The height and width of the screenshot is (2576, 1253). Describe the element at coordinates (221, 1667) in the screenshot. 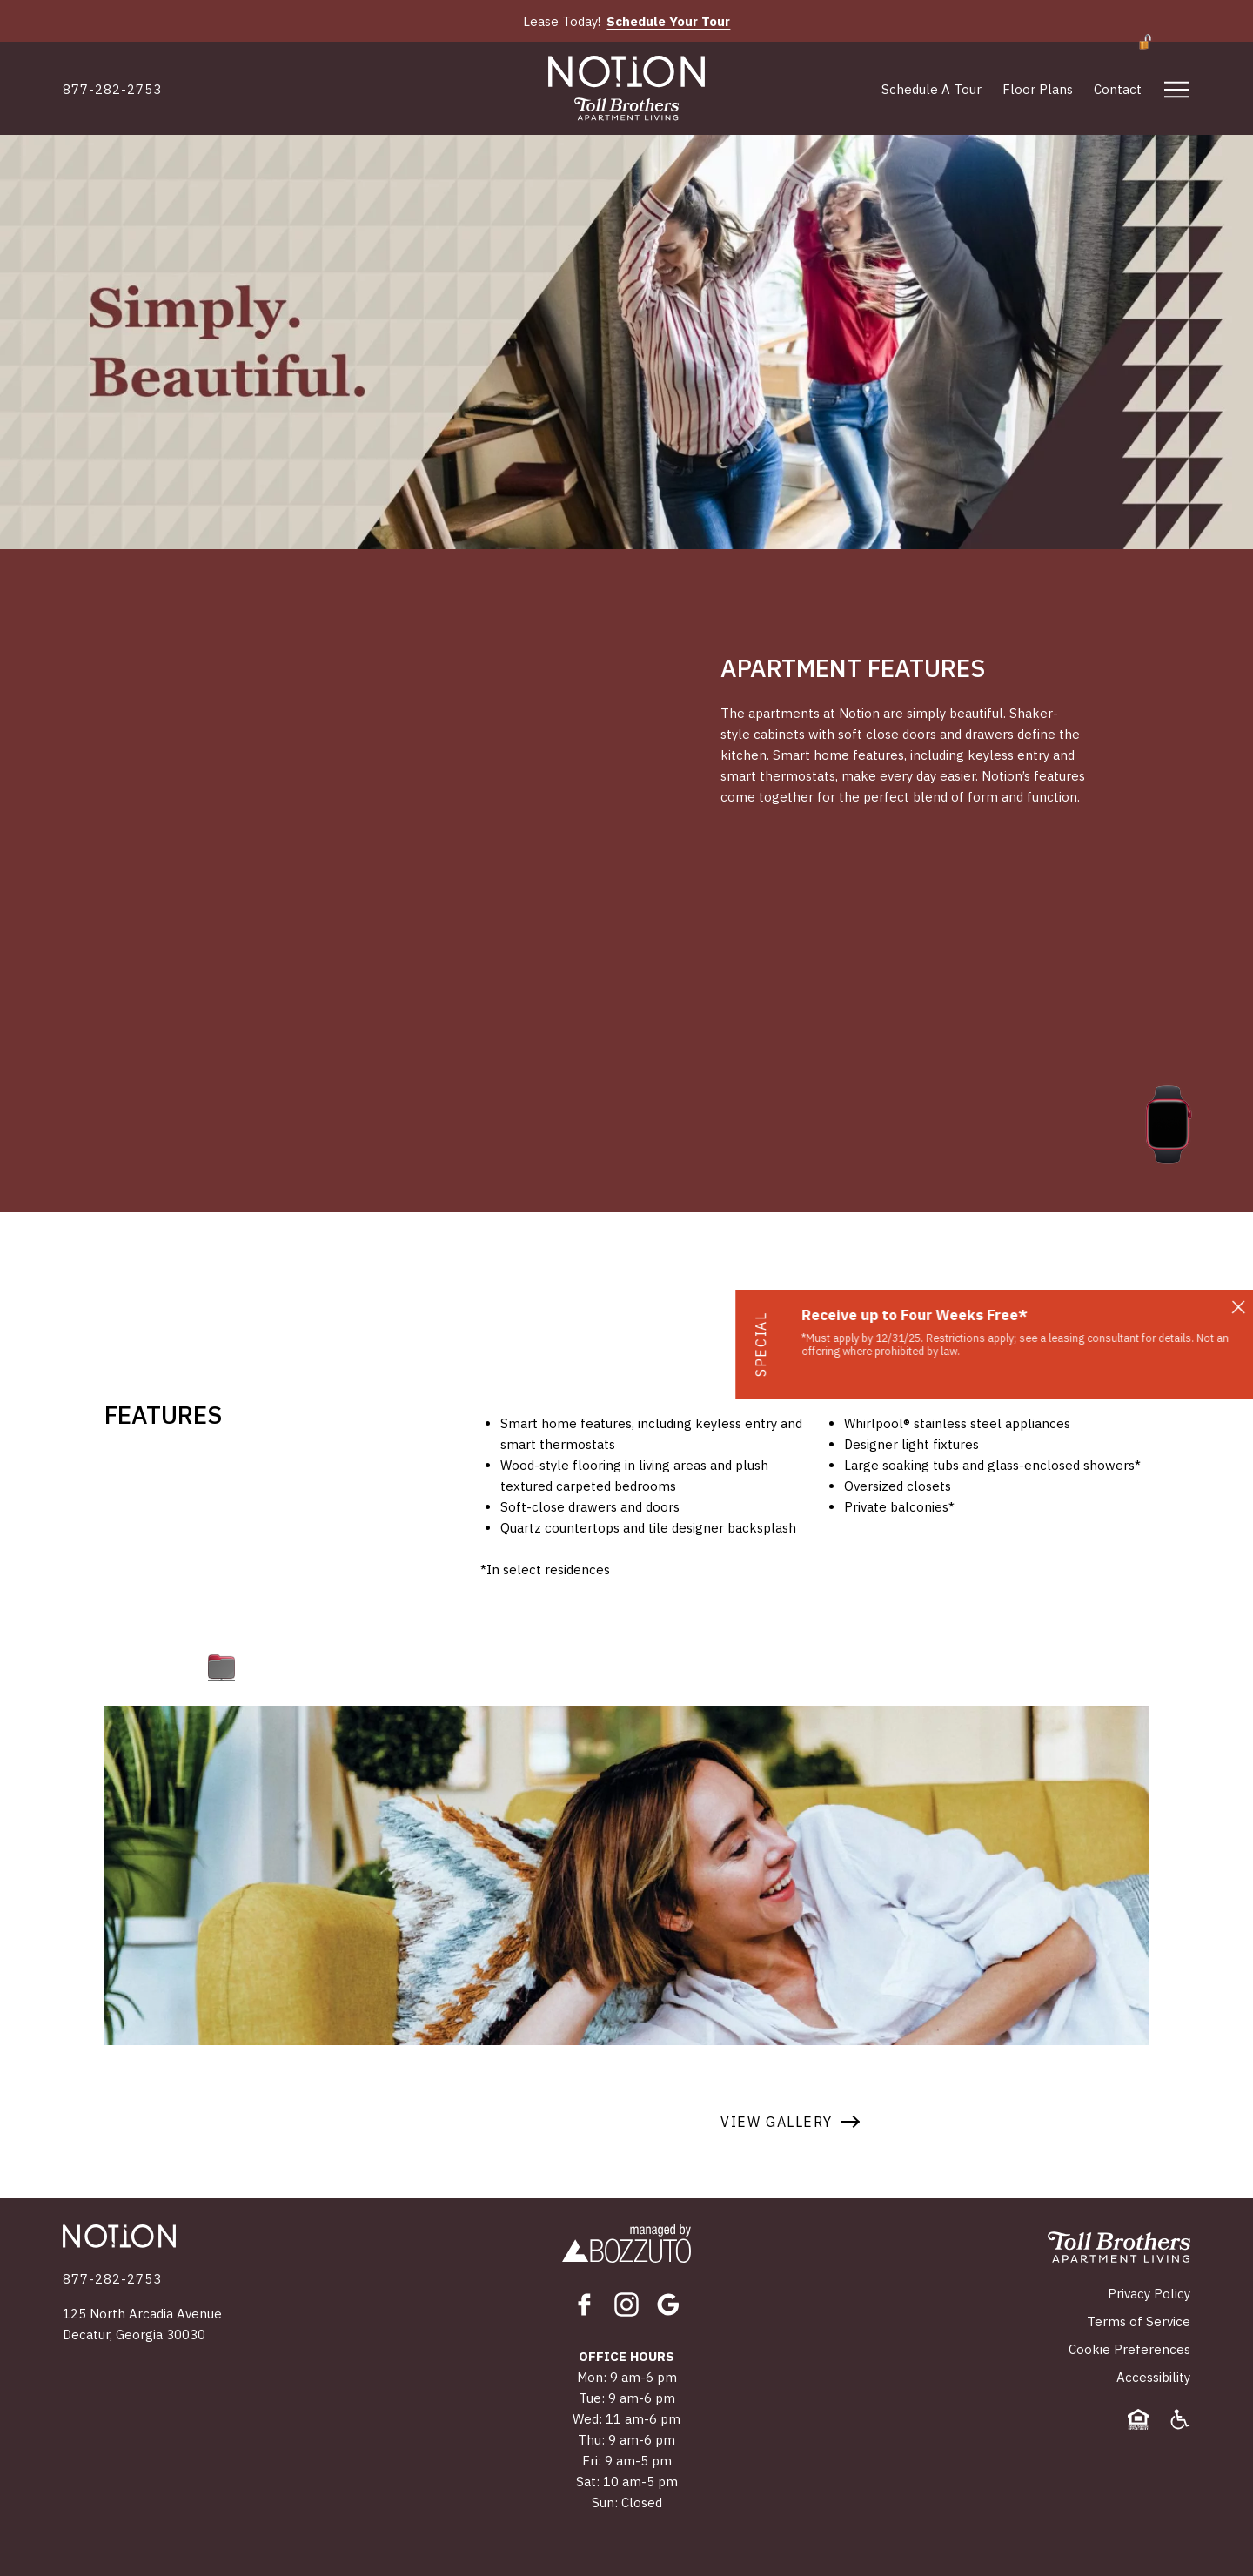

I see `access a remote or network folder` at that location.